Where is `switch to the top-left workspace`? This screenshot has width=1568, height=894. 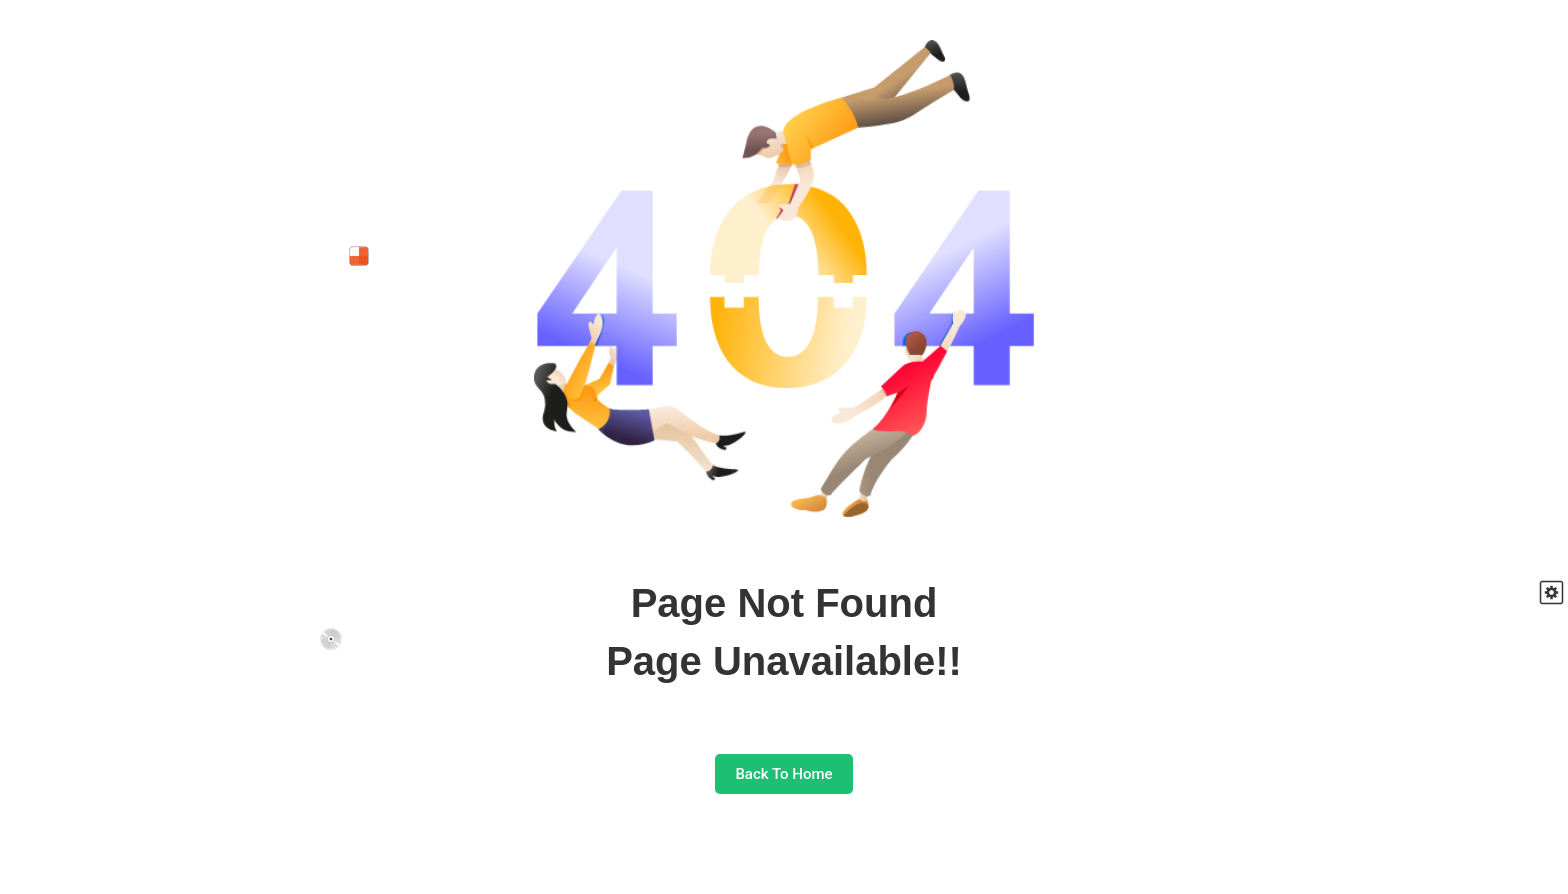
switch to the top-left workspace is located at coordinates (359, 256).